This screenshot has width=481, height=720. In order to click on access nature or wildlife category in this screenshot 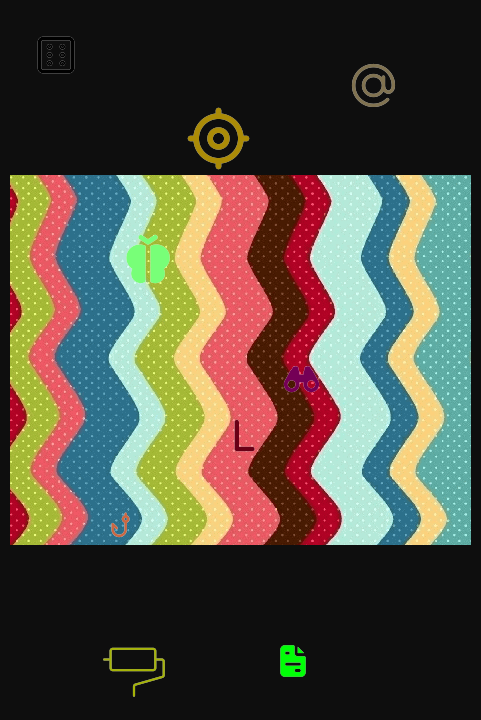, I will do `click(148, 259)`.